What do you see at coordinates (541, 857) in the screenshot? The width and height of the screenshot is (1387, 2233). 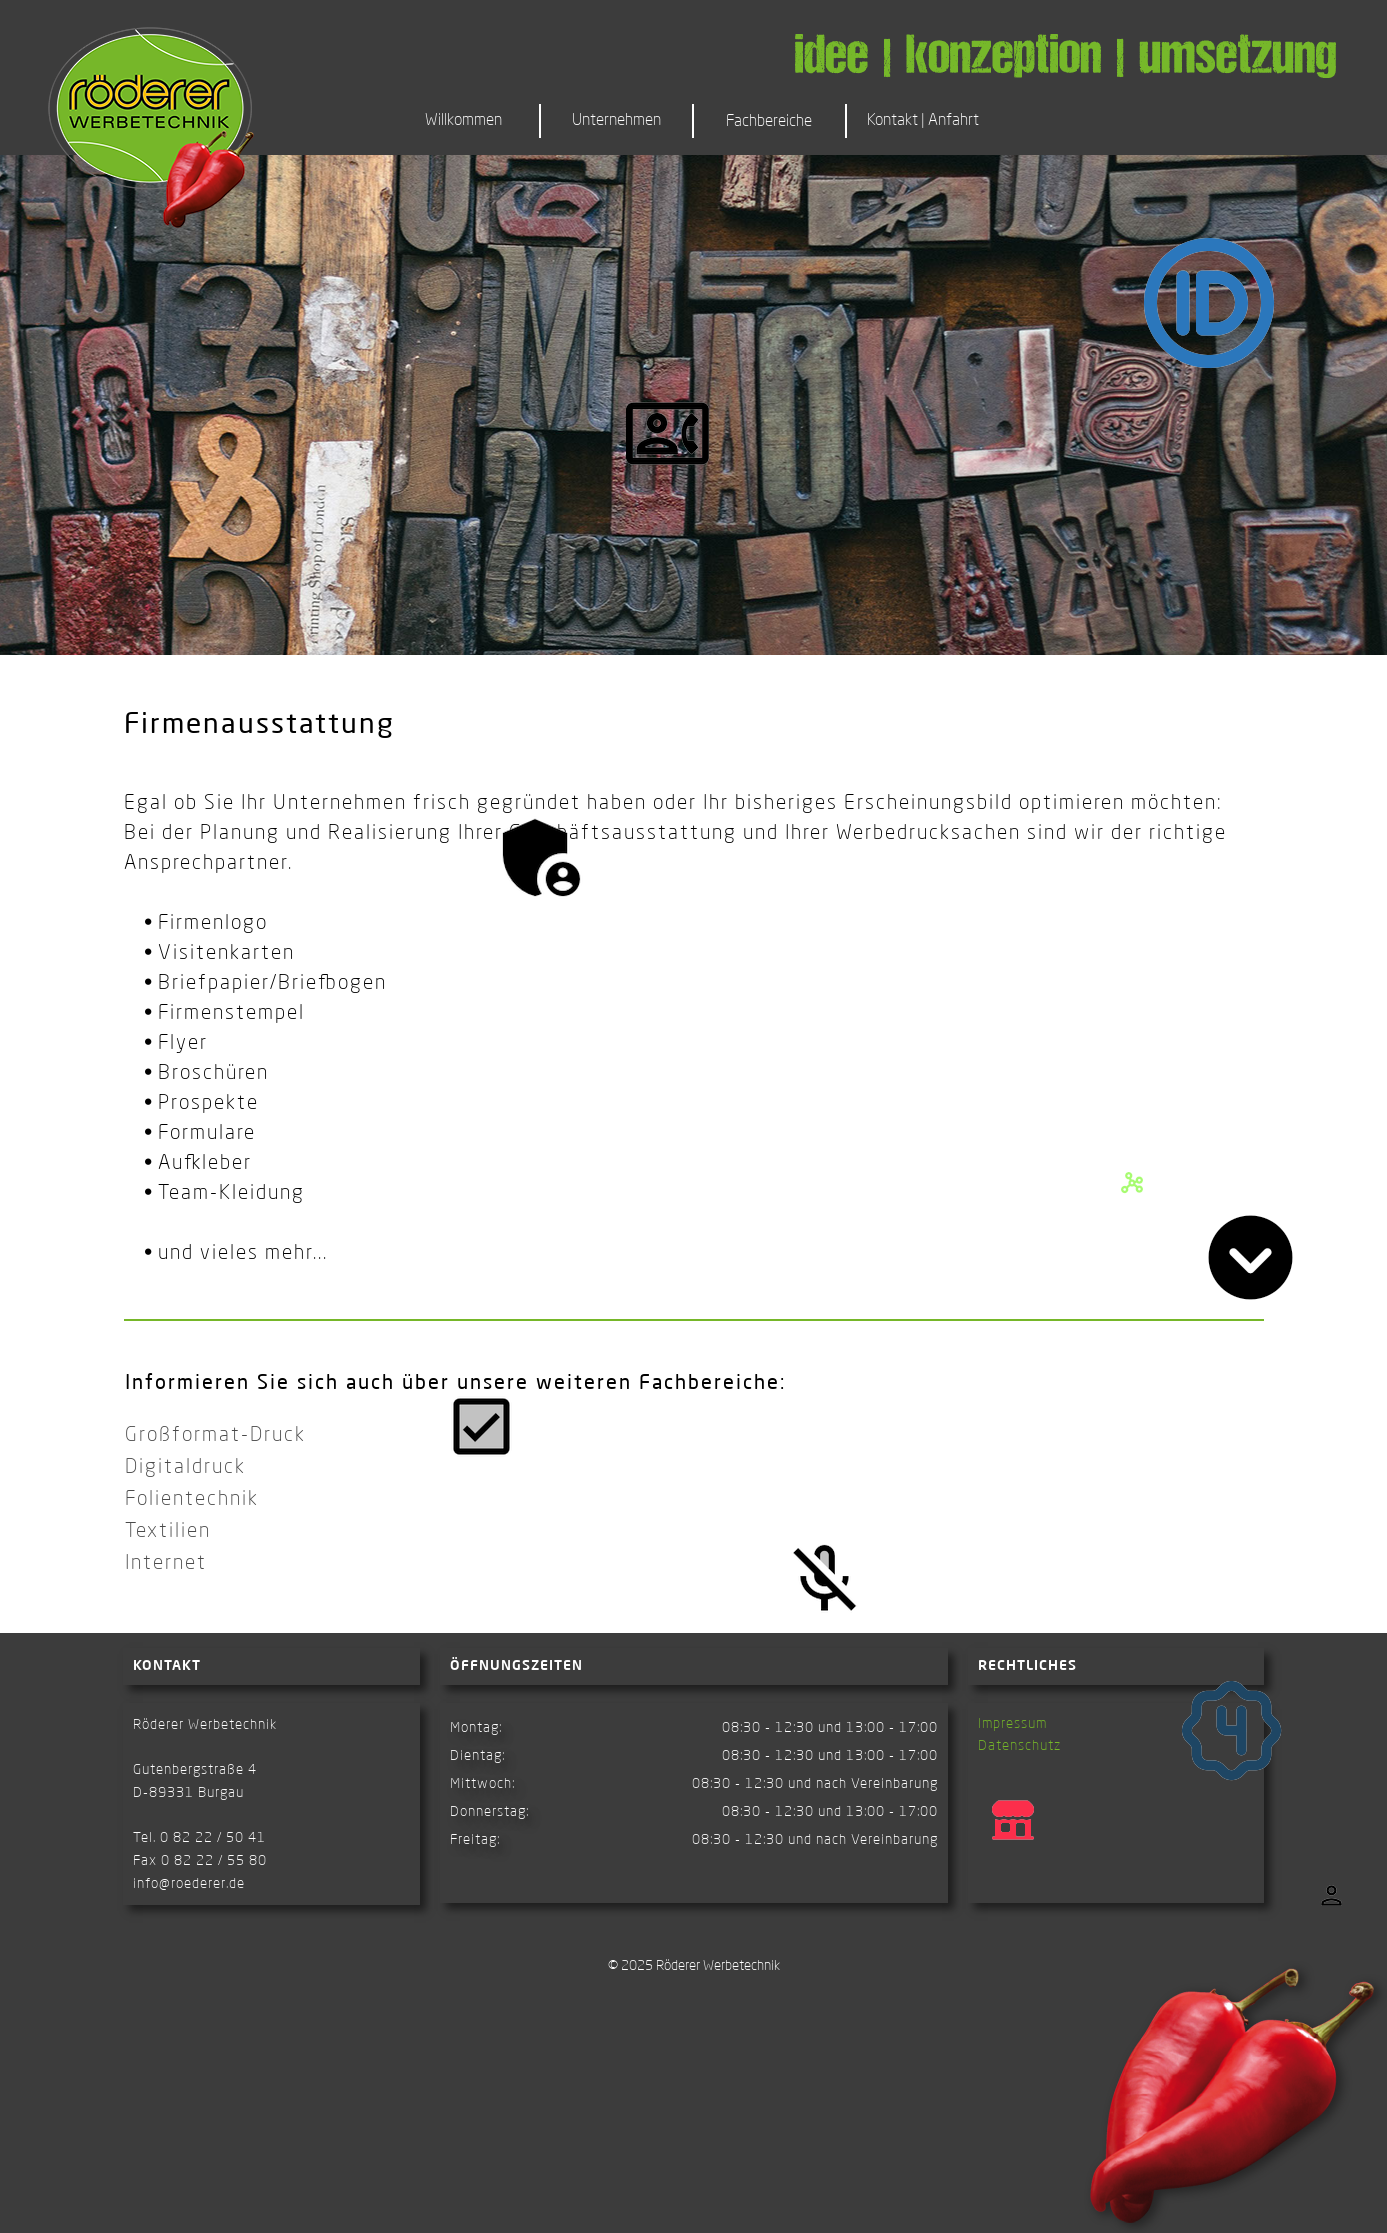 I see `access admin or security settings` at bounding box center [541, 857].